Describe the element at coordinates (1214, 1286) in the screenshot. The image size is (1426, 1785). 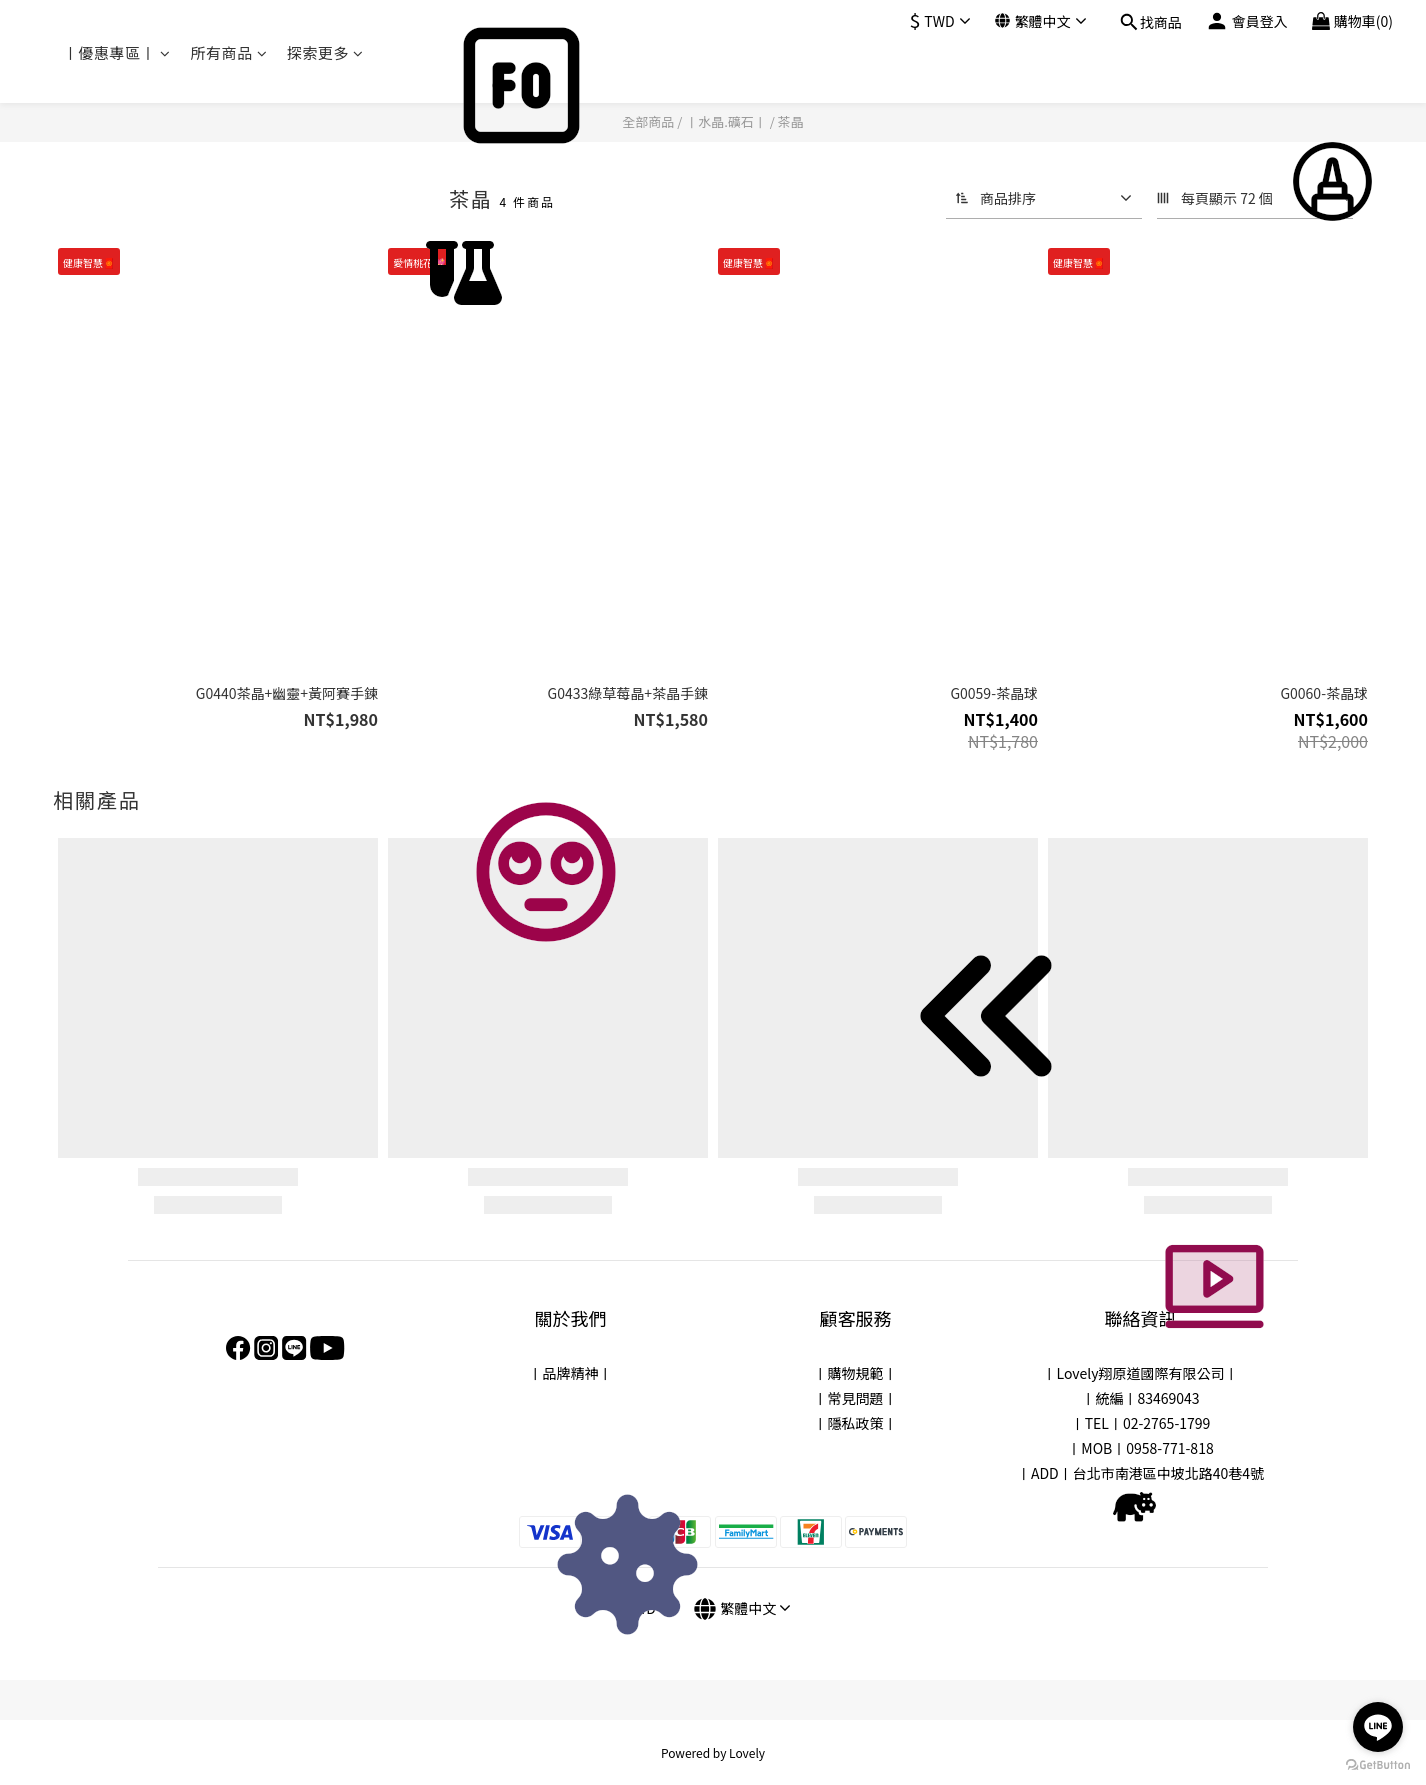
I see `play or watch a video` at that location.